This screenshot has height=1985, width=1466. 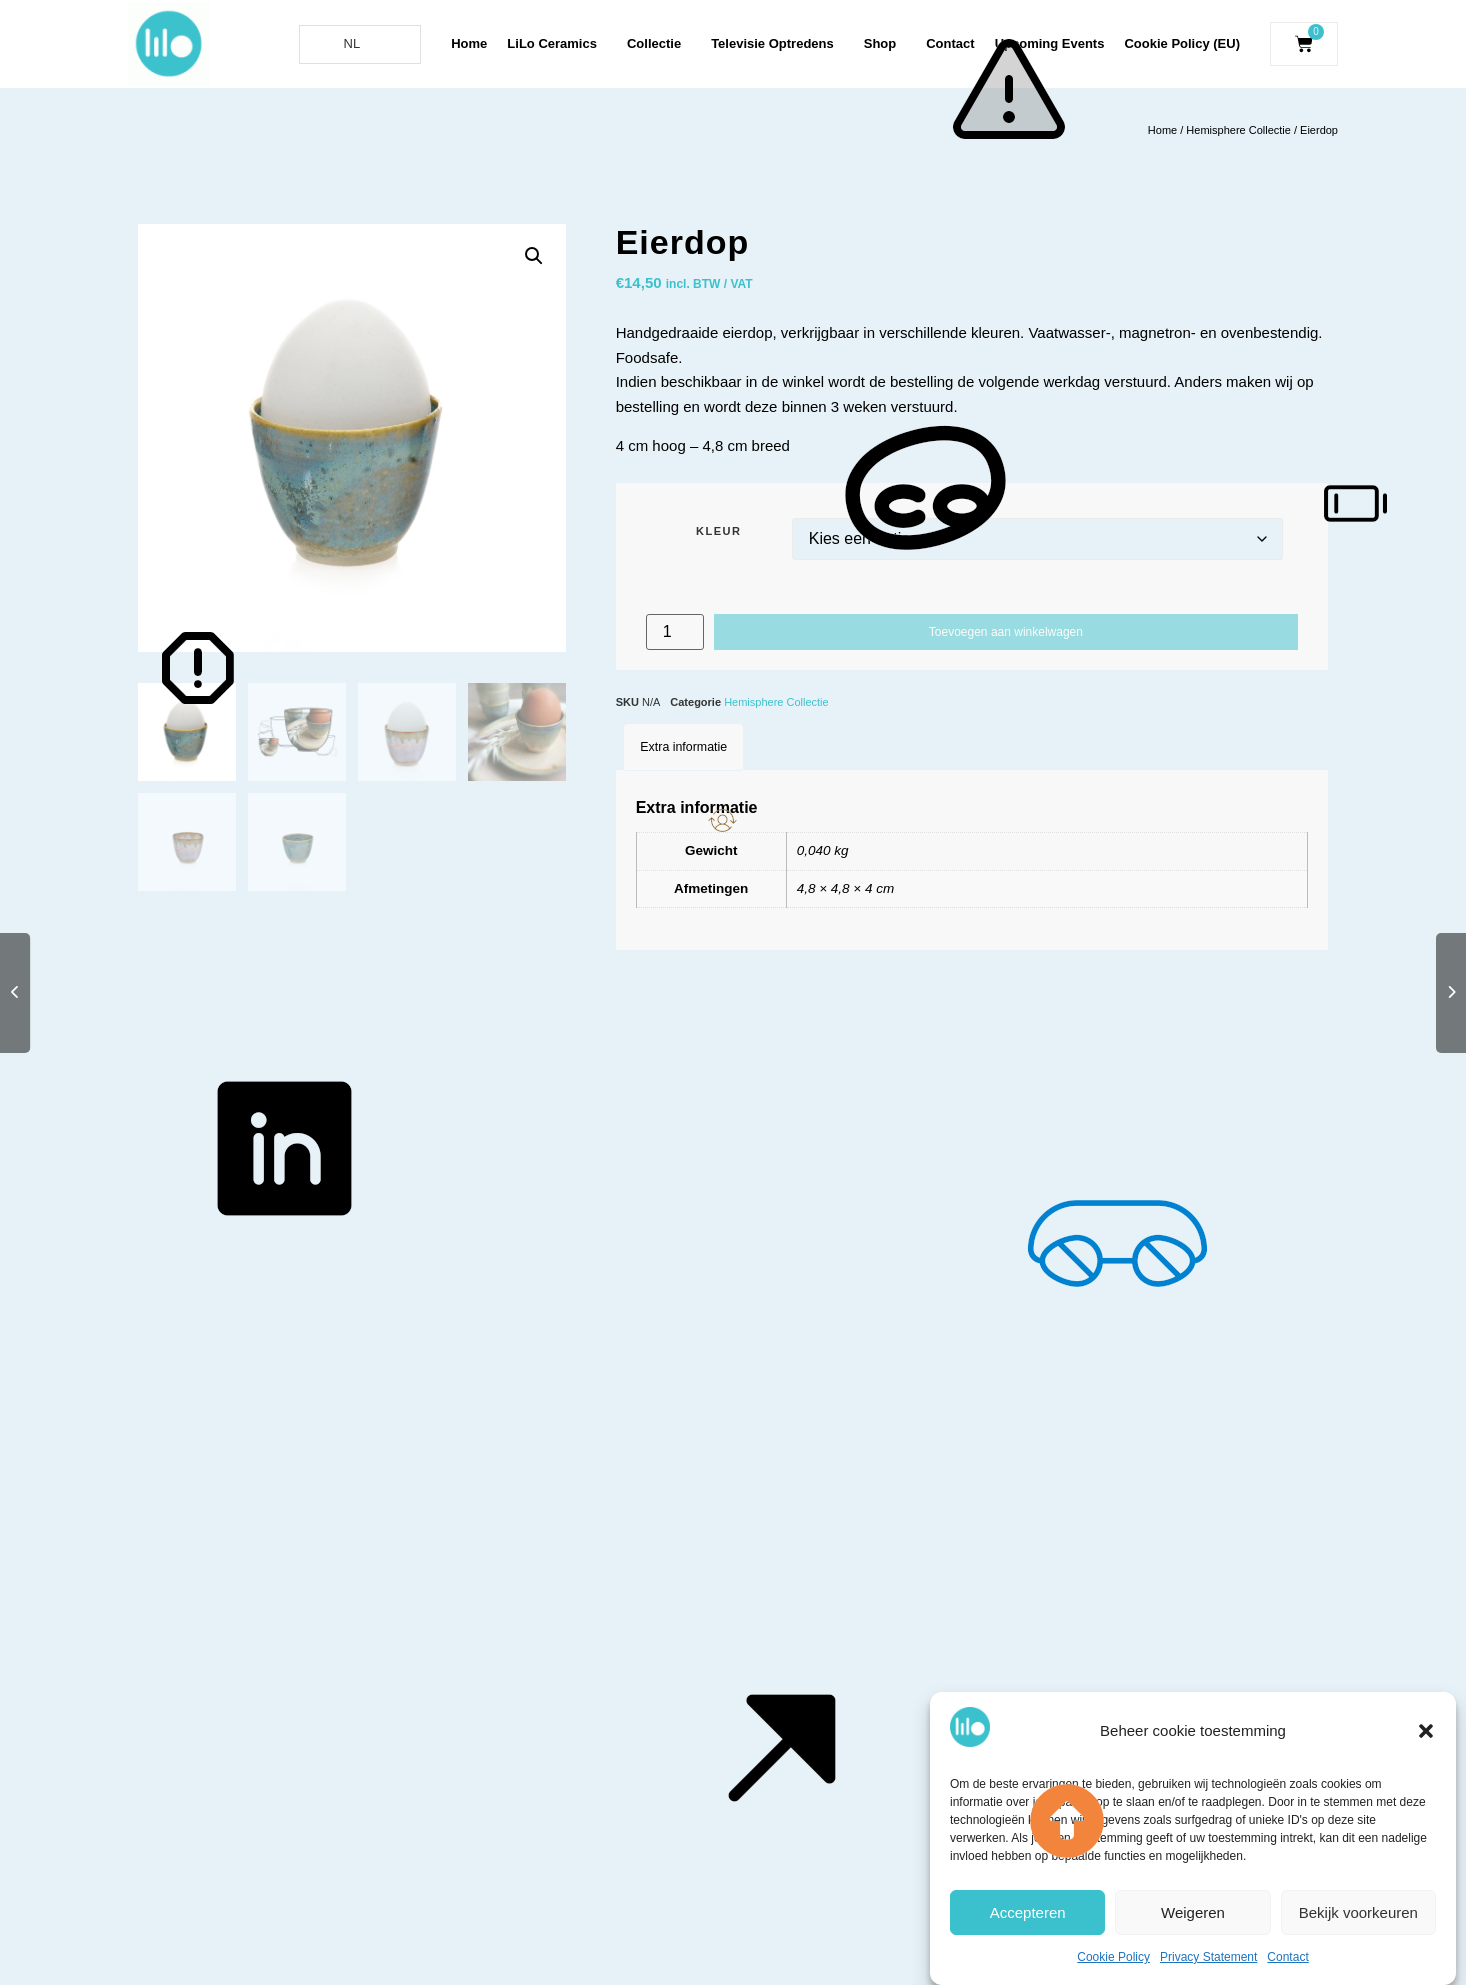 I want to click on indicates an email error or delivery failure, so click(x=198, y=668).